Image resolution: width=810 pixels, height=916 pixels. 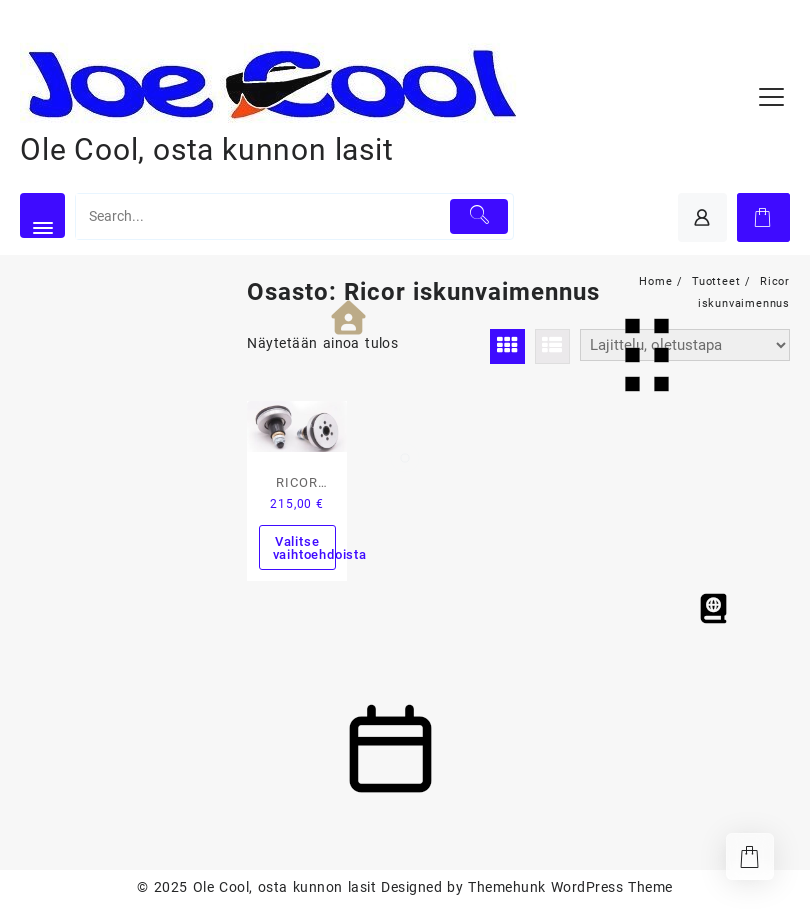 I want to click on view your home profile, so click(x=348, y=317).